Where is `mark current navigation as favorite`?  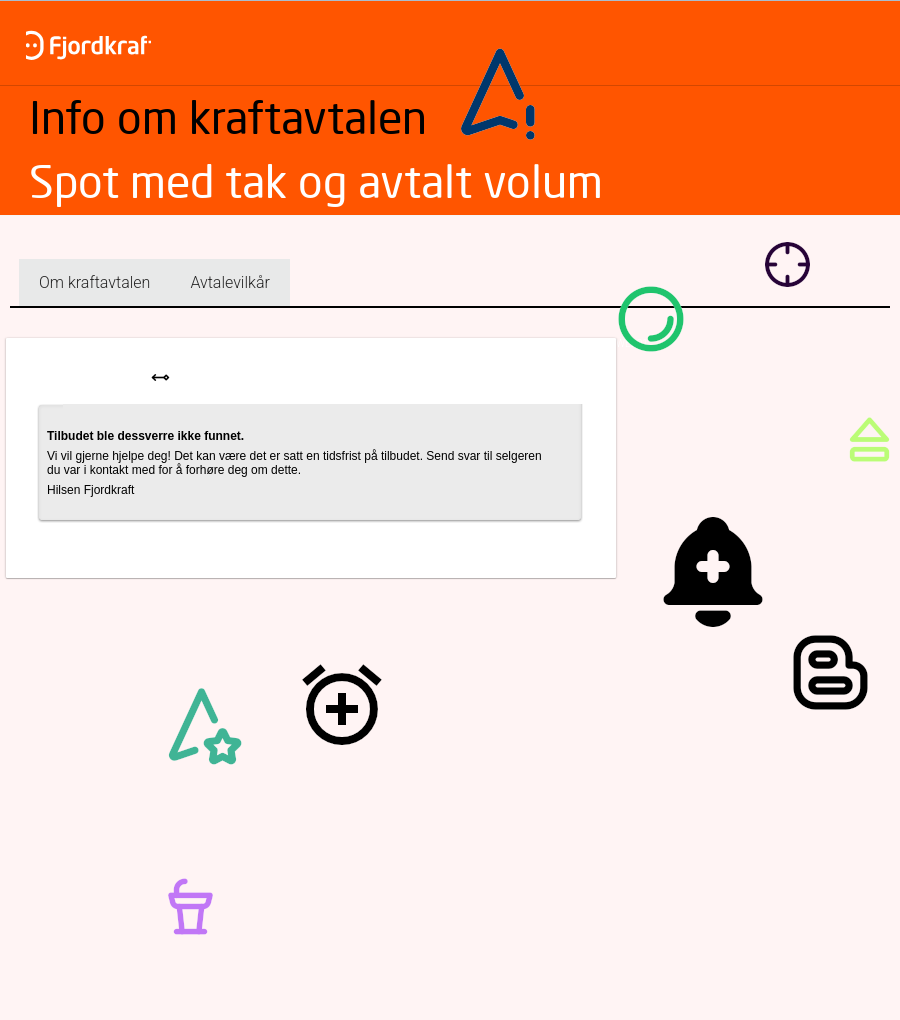 mark current navigation as favorite is located at coordinates (201, 724).